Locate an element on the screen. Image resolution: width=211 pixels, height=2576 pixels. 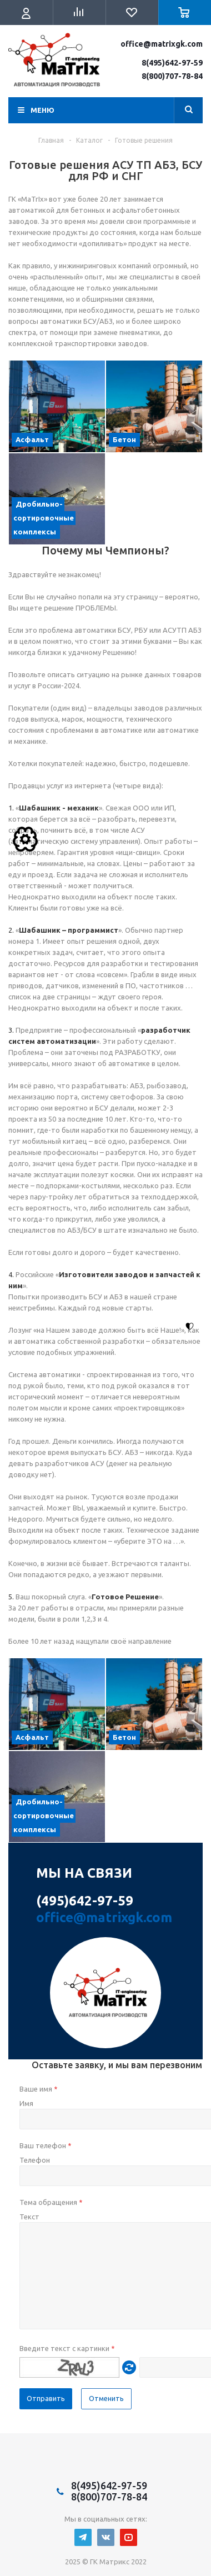
access AI or machine learning settings is located at coordinates (25, 839).